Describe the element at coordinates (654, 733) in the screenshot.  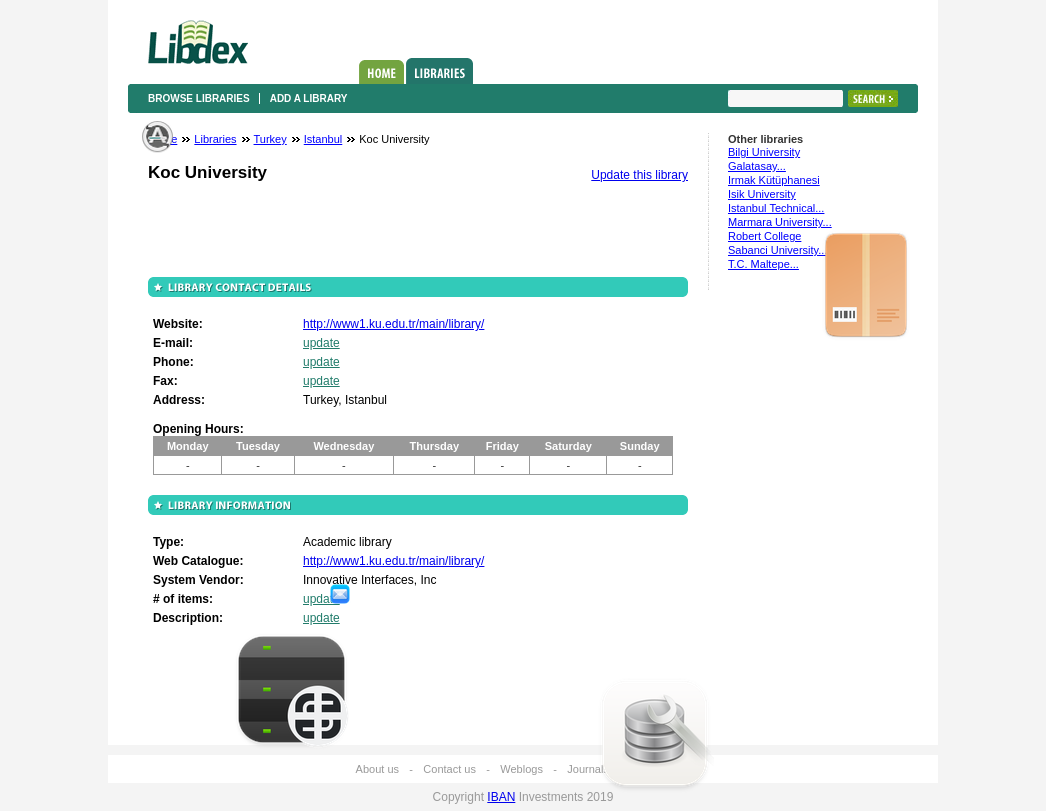
I see `open database administration settings` at that location.